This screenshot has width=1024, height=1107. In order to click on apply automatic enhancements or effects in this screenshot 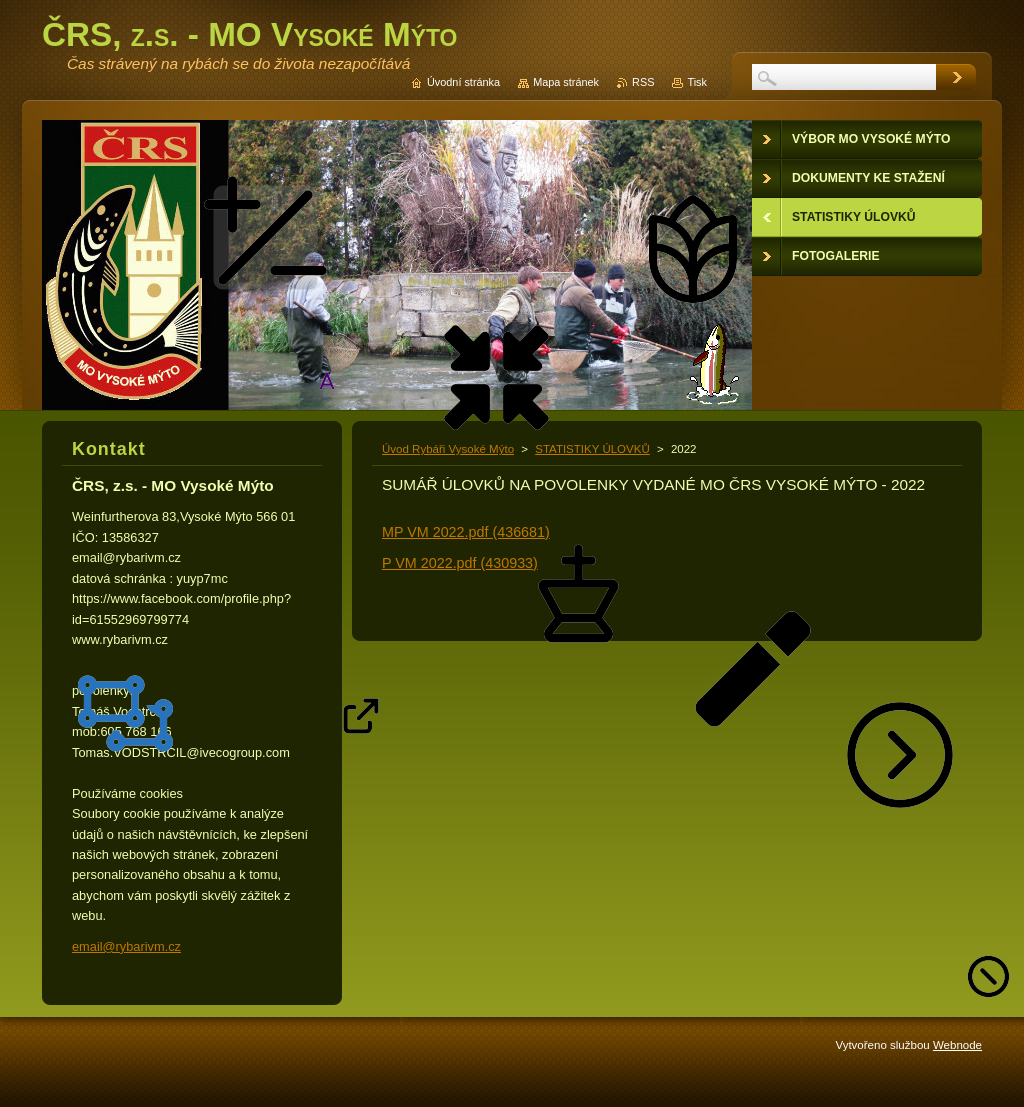, I will do `click(753, 669)`.